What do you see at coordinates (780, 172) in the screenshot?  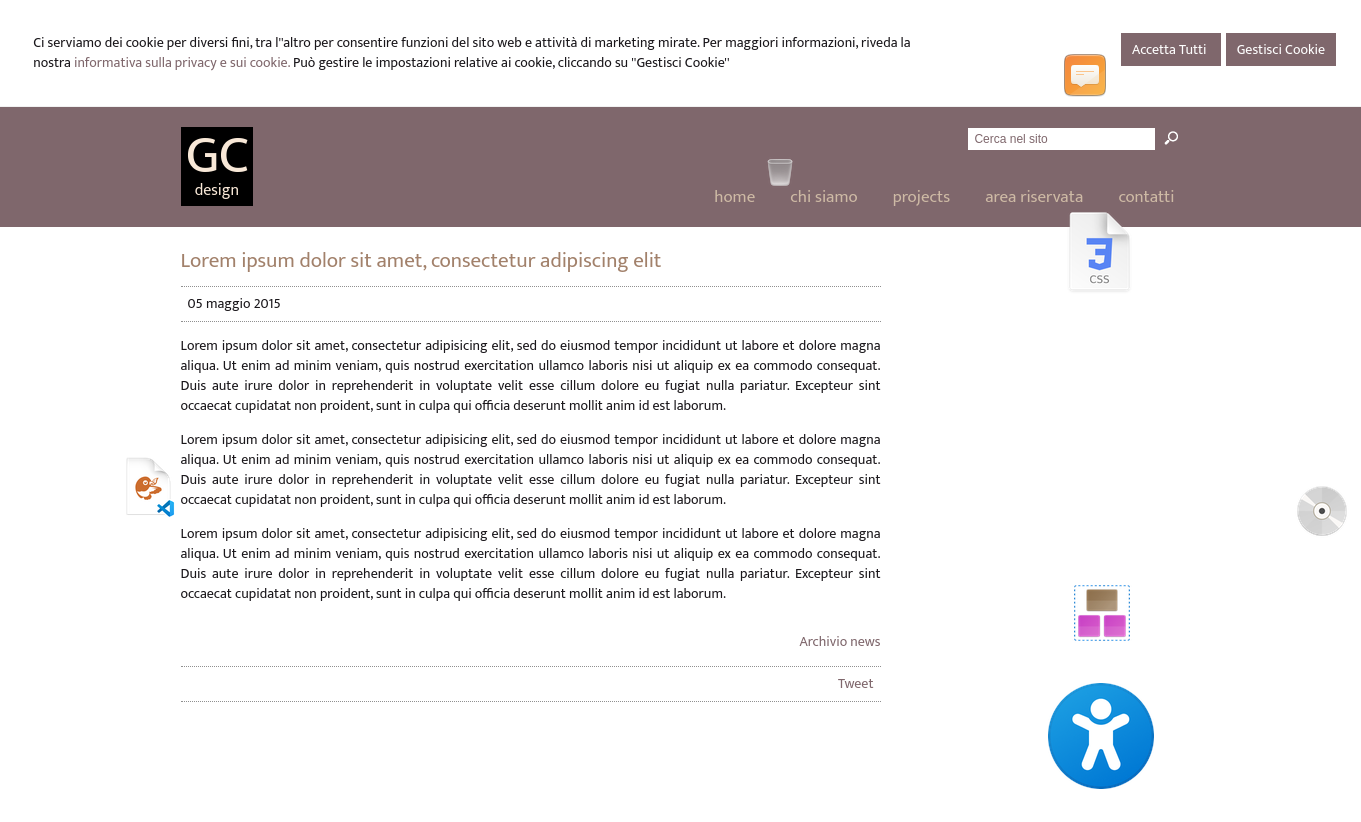 I see `open the trash to view deleted items` at bounding box center [780, 172].